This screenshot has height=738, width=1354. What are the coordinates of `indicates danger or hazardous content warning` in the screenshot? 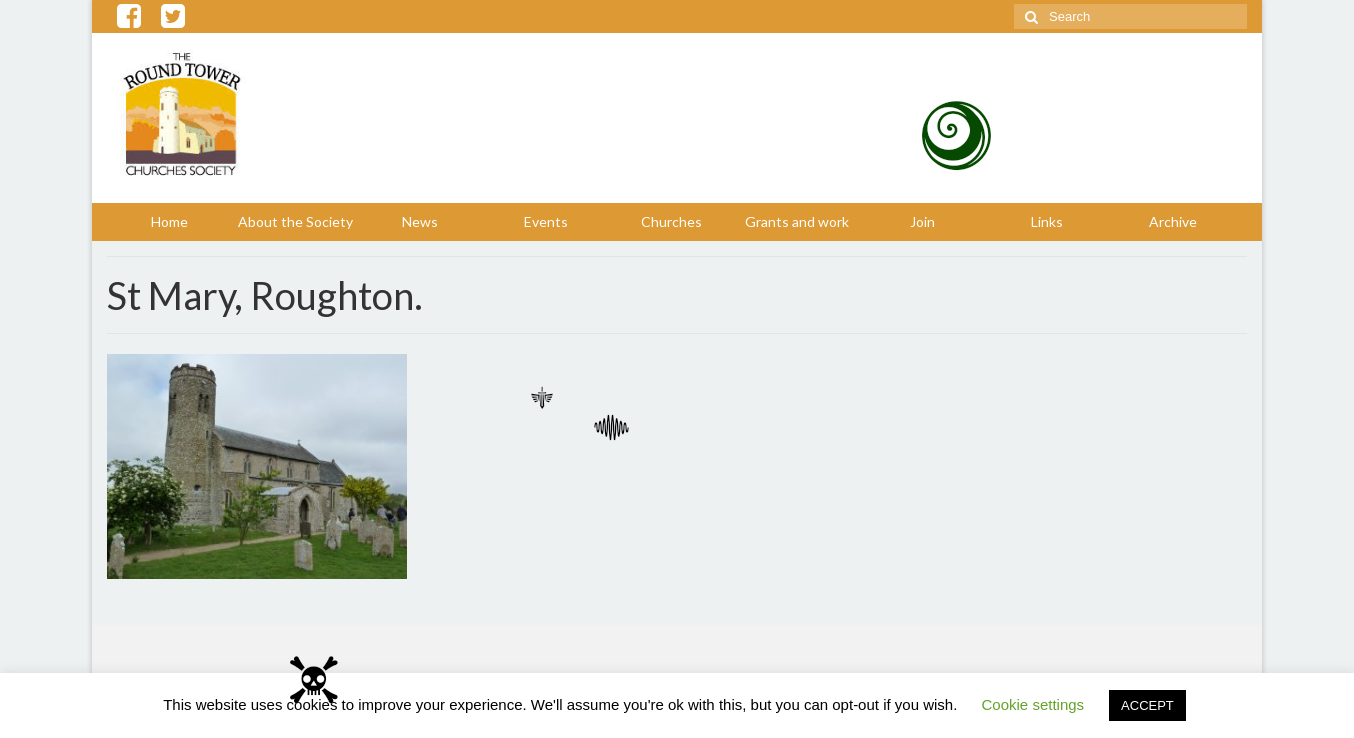 It's located at (314, 680).